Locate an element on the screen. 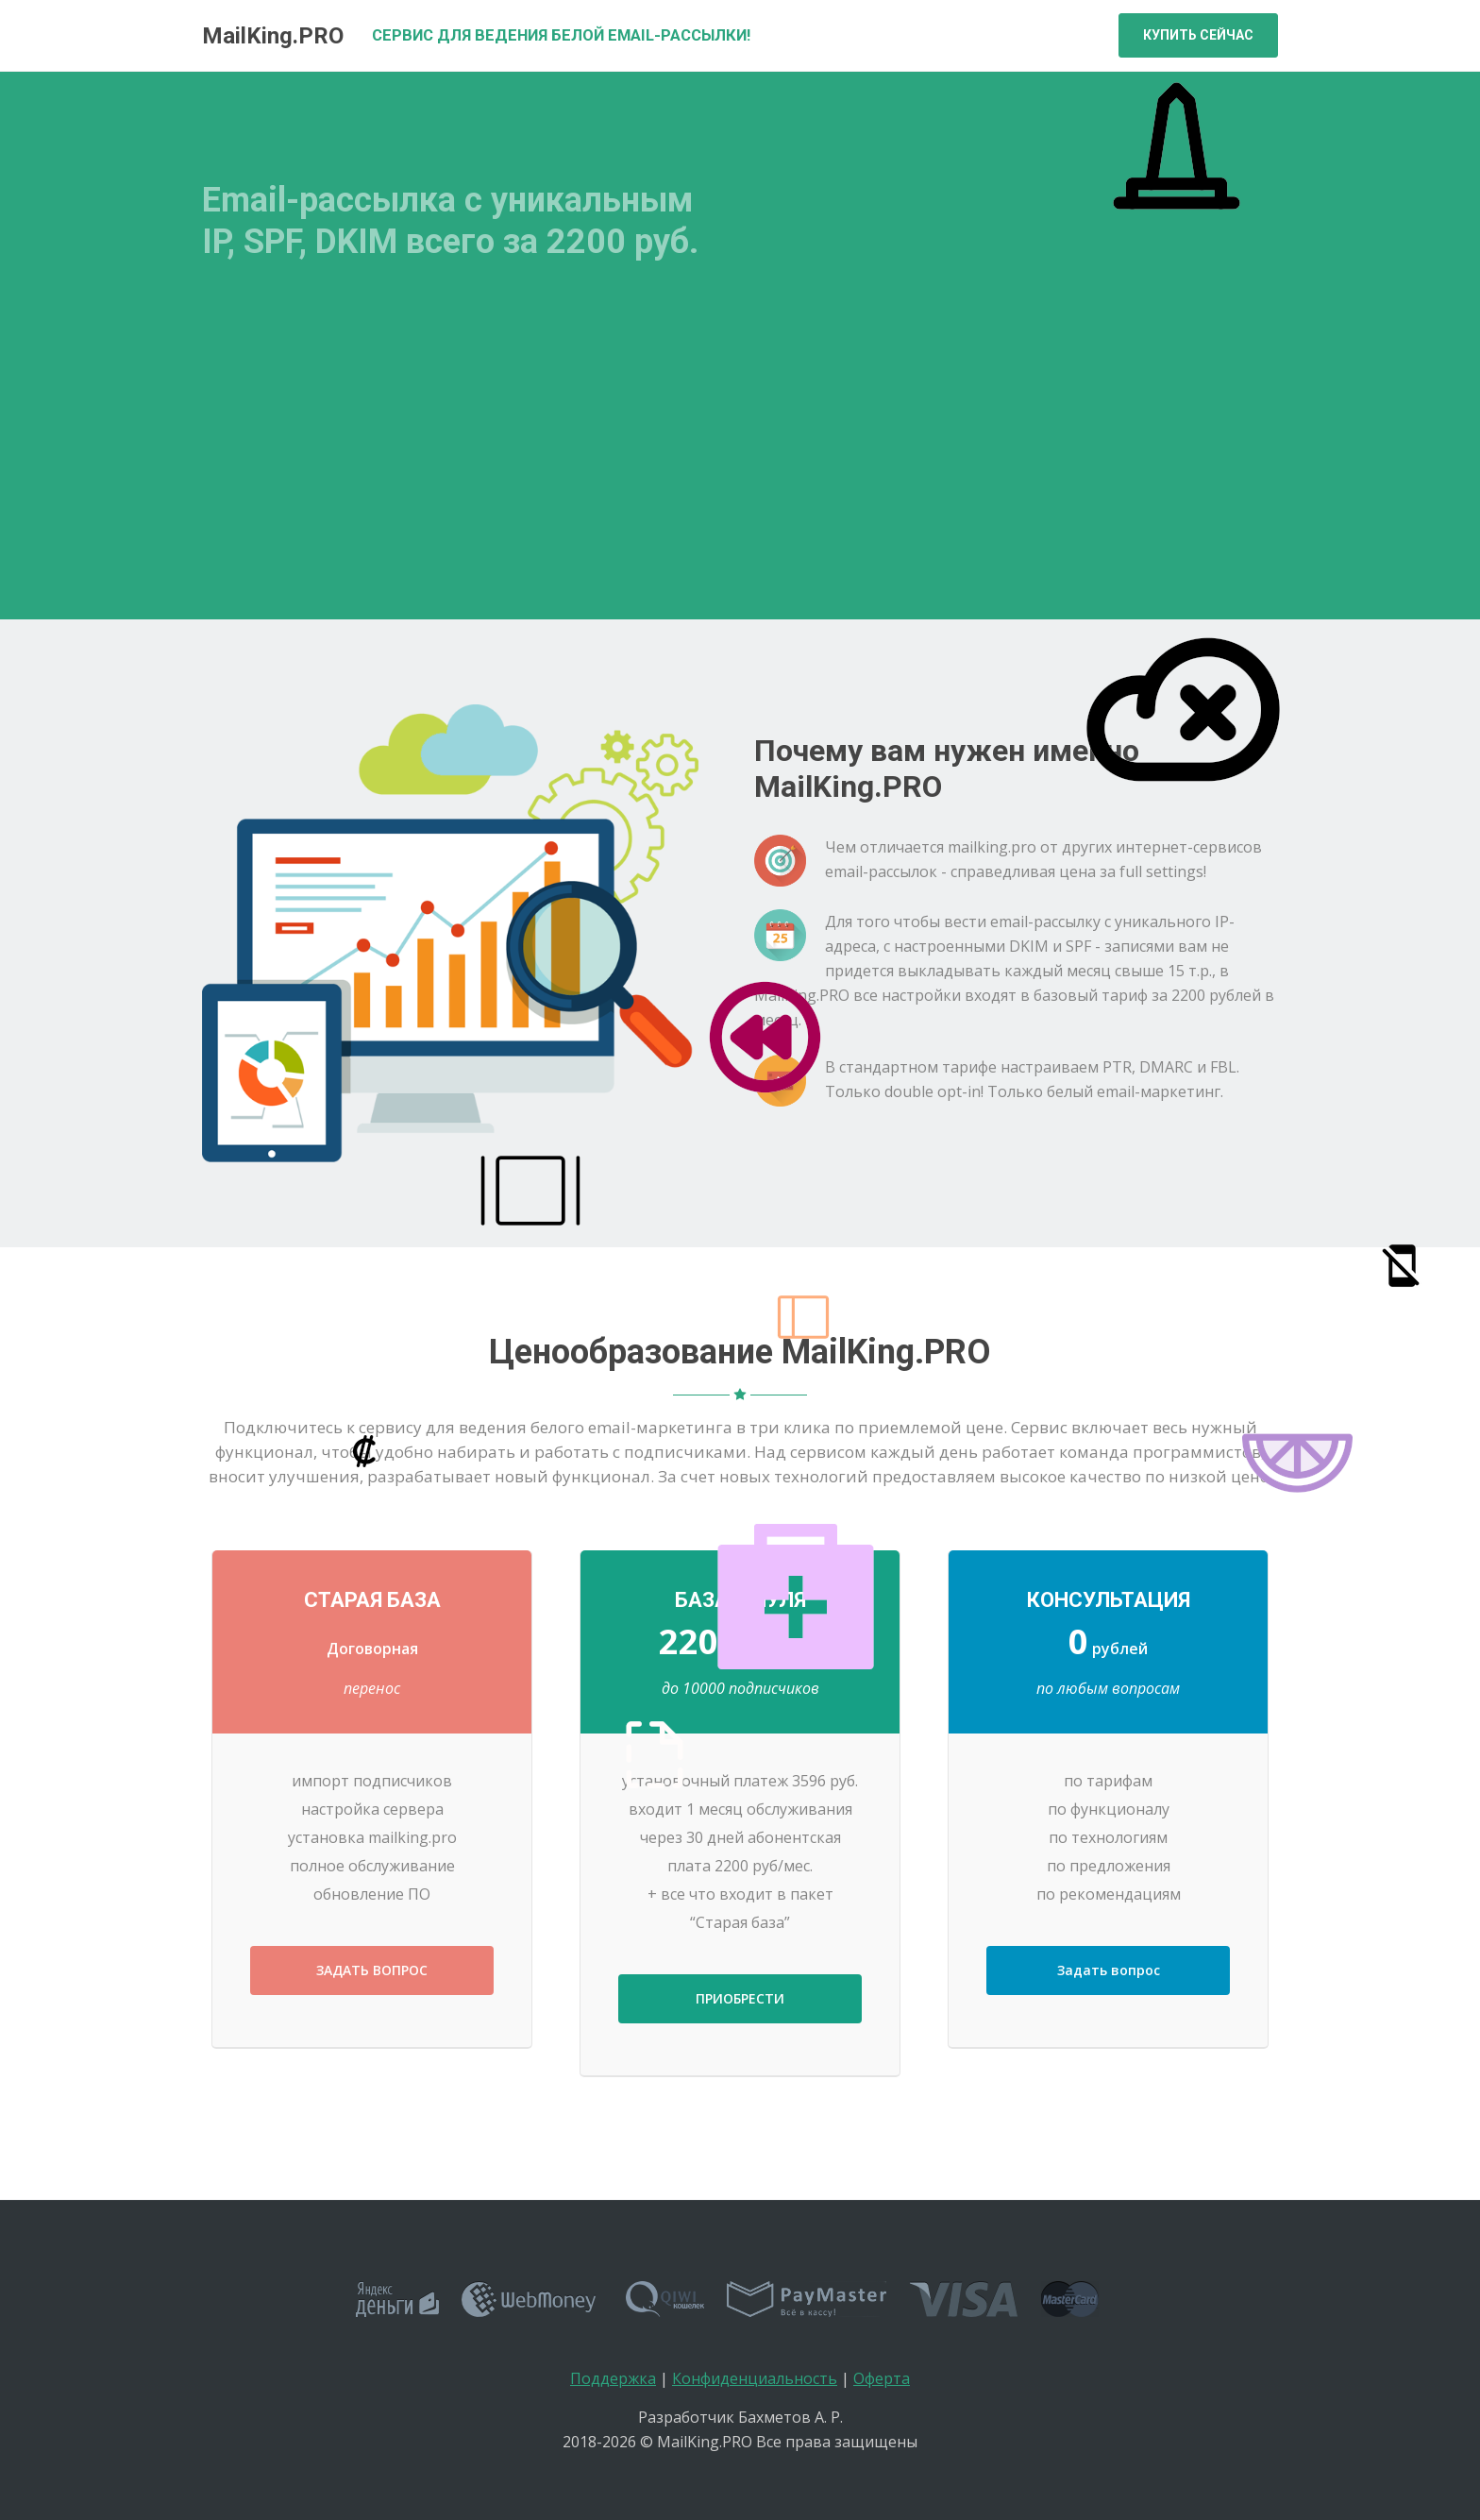 Image resolution: width=1480 pixels, height=2520 pixels. indicates Costa Rican colón currency is located at coordinates (364, 1451).